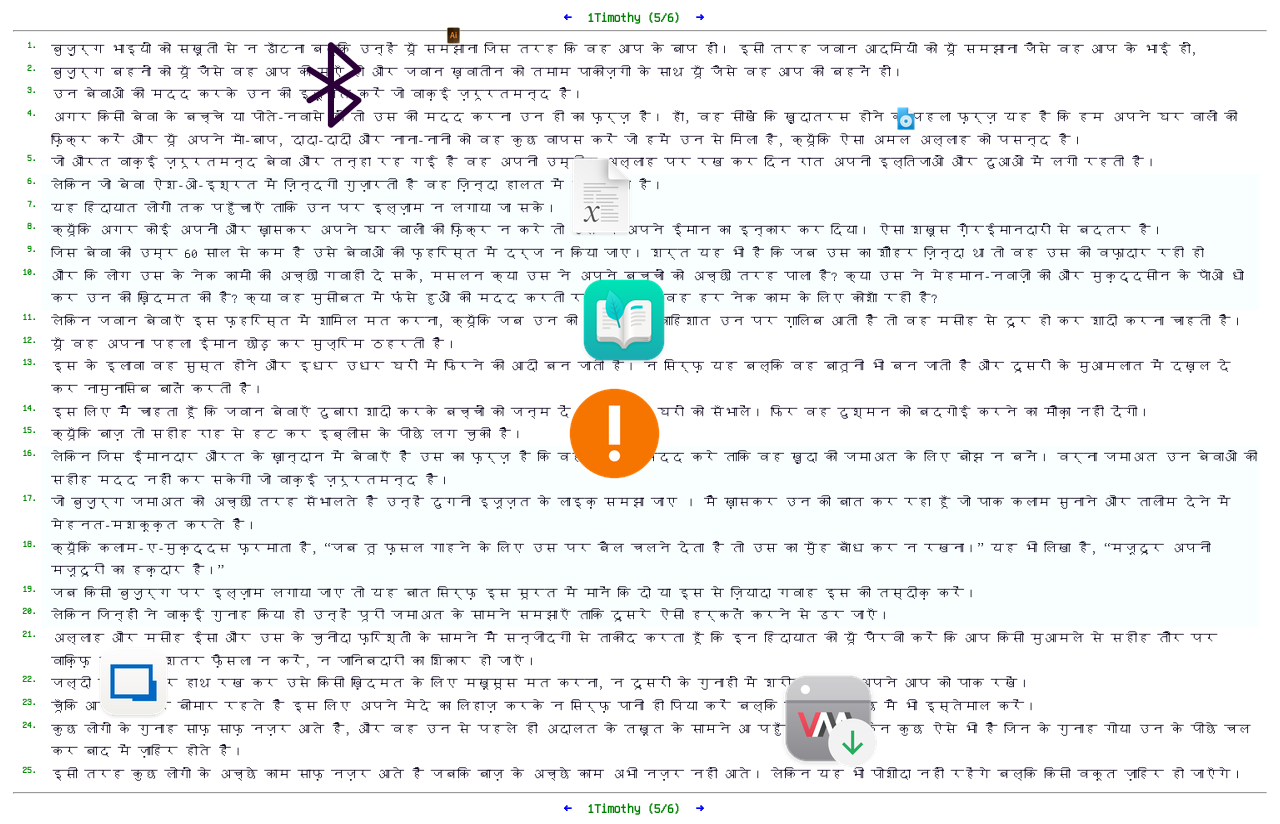 Image resolution: width=1280 pixels, height=824 pixels. Describe the element at coordinates (906, 119) in the screenshot. I see `an ovf virtual machine configuration file` at that location.